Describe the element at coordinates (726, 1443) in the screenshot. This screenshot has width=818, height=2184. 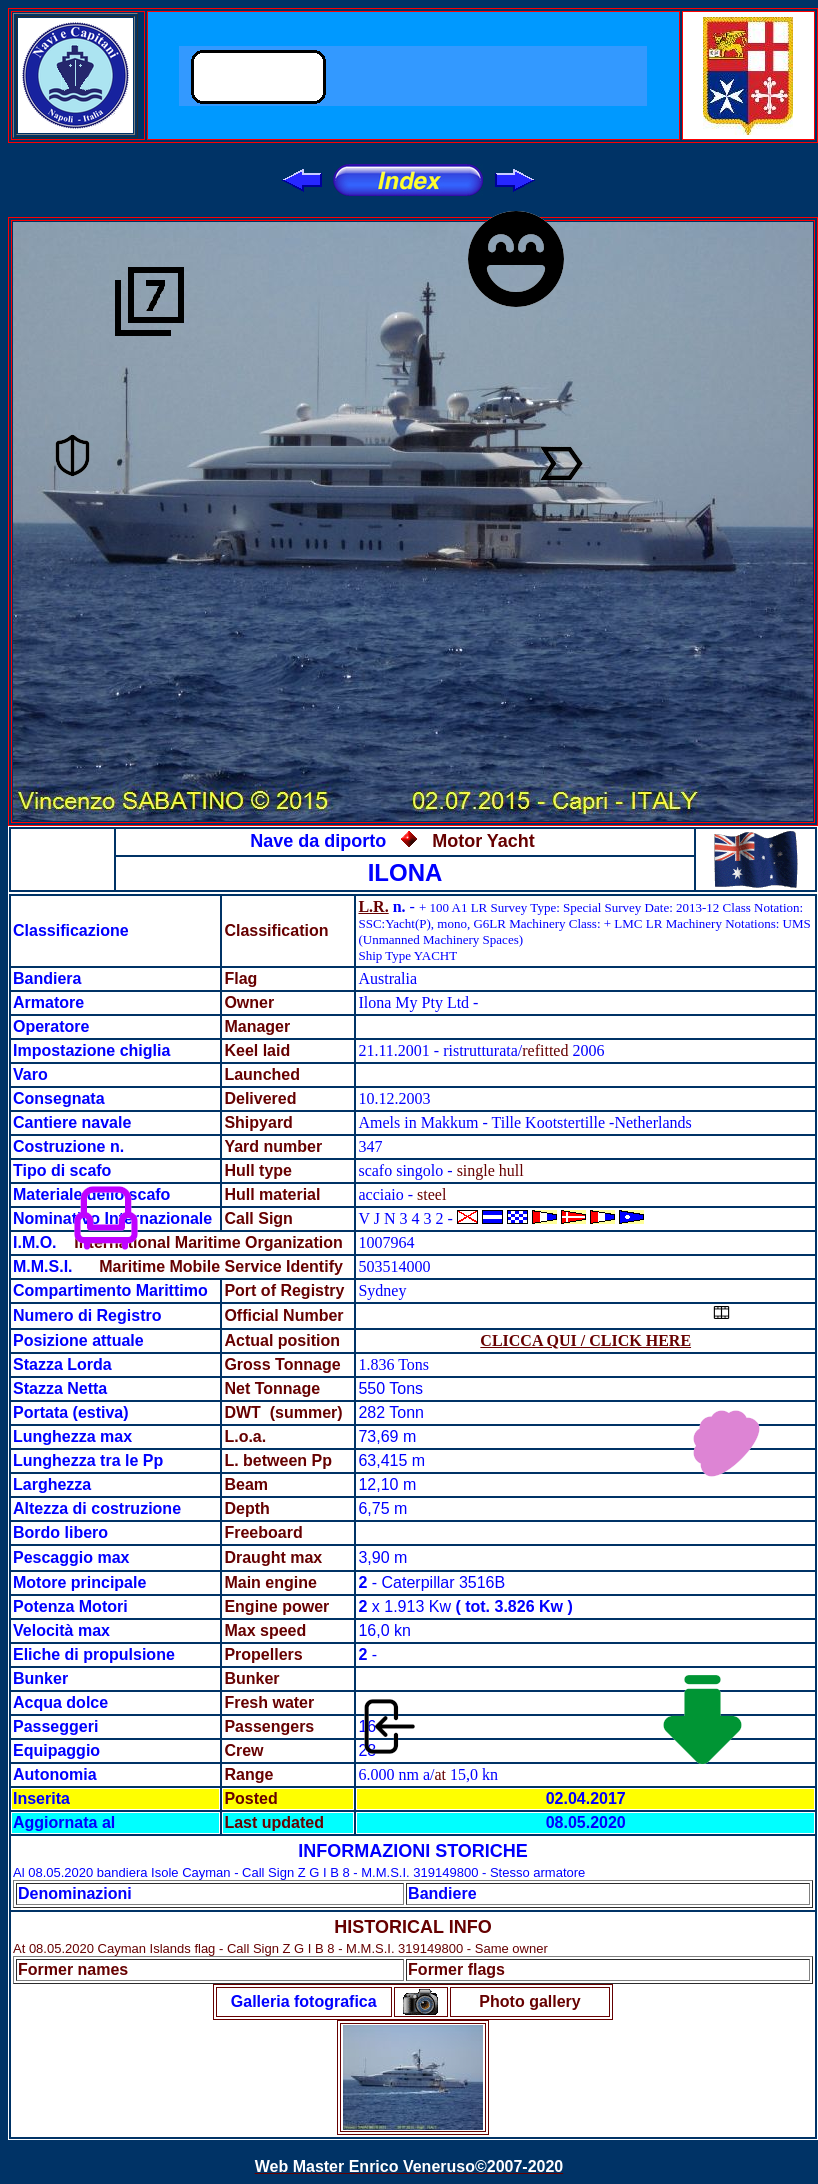
I see `browse asian cuisine or dumpling restaurants` at that location.